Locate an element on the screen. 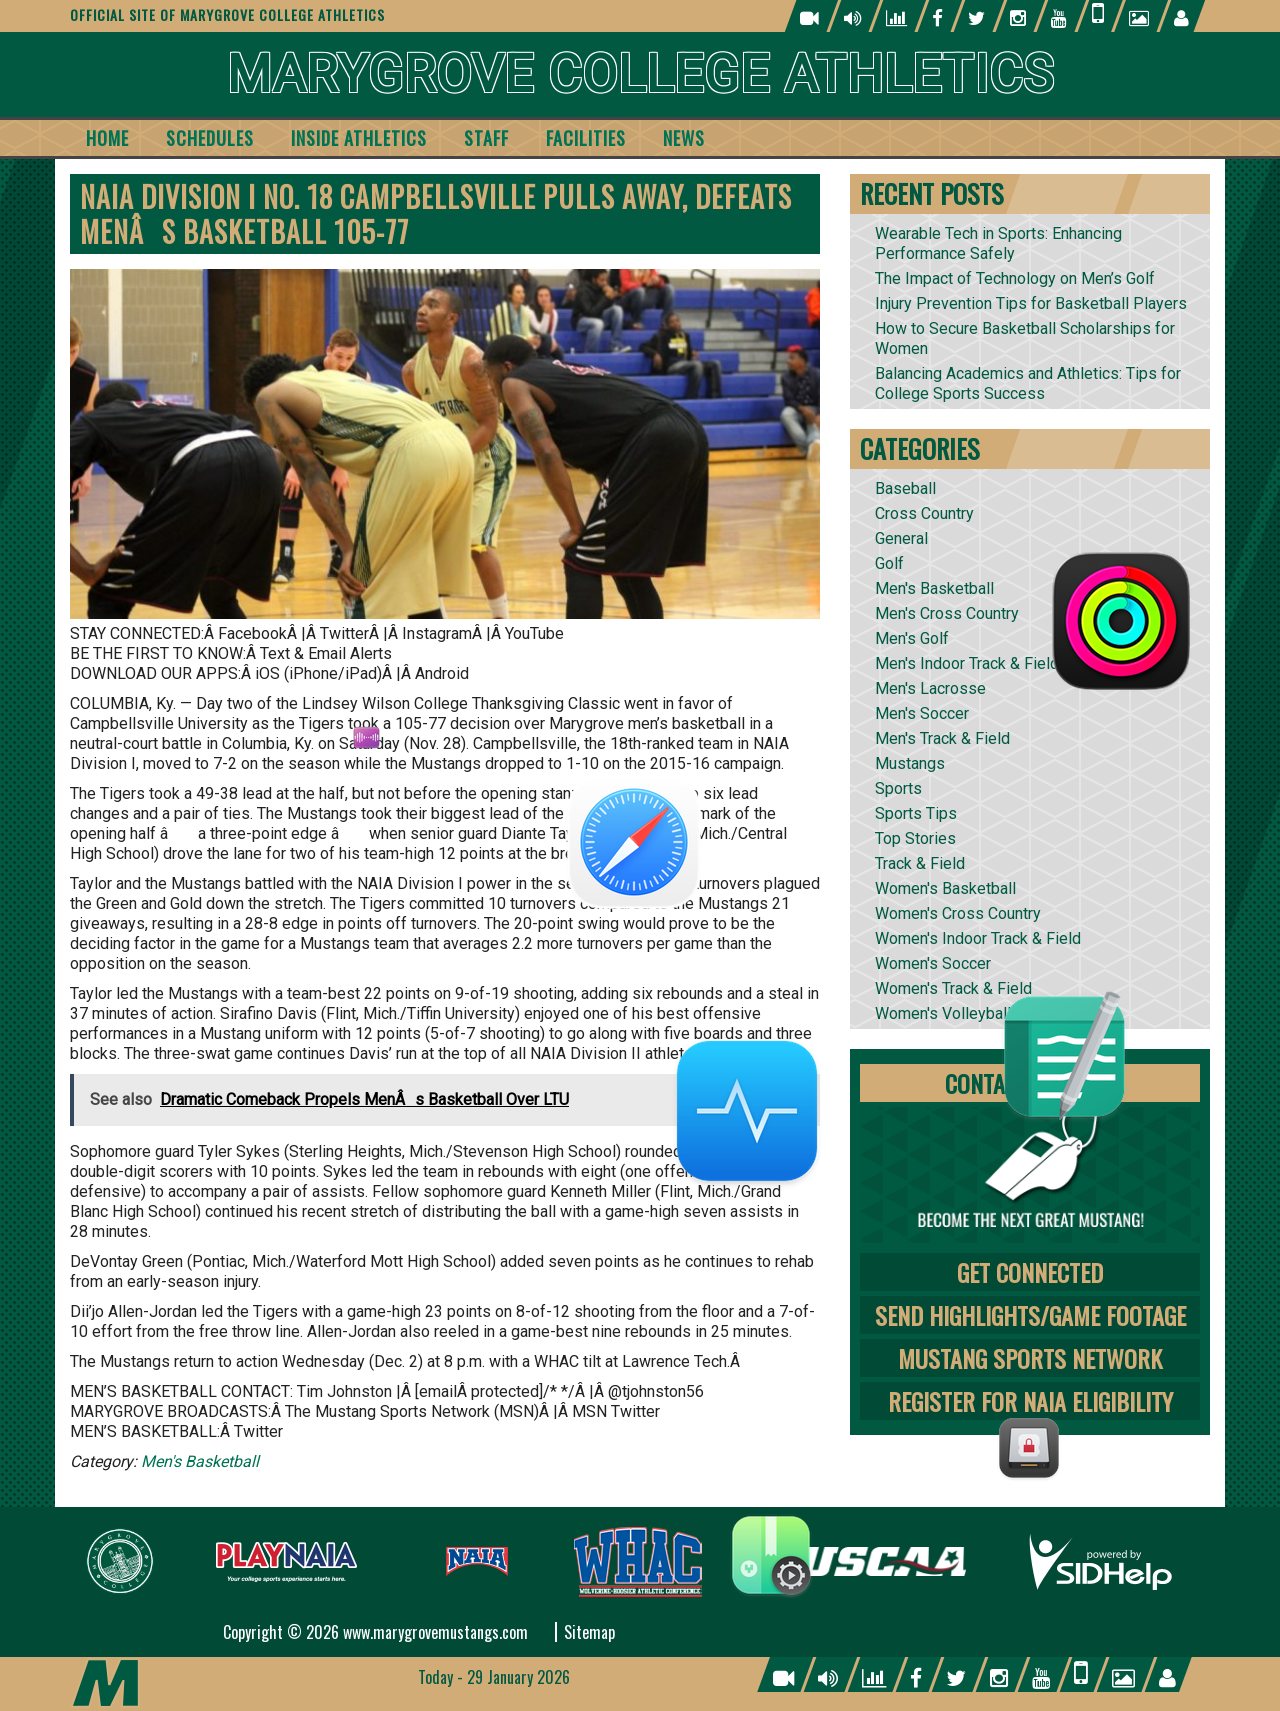 The height and width of the screenshot is (1711, 1280). open the web browser app is located at coordinates (634, 842).